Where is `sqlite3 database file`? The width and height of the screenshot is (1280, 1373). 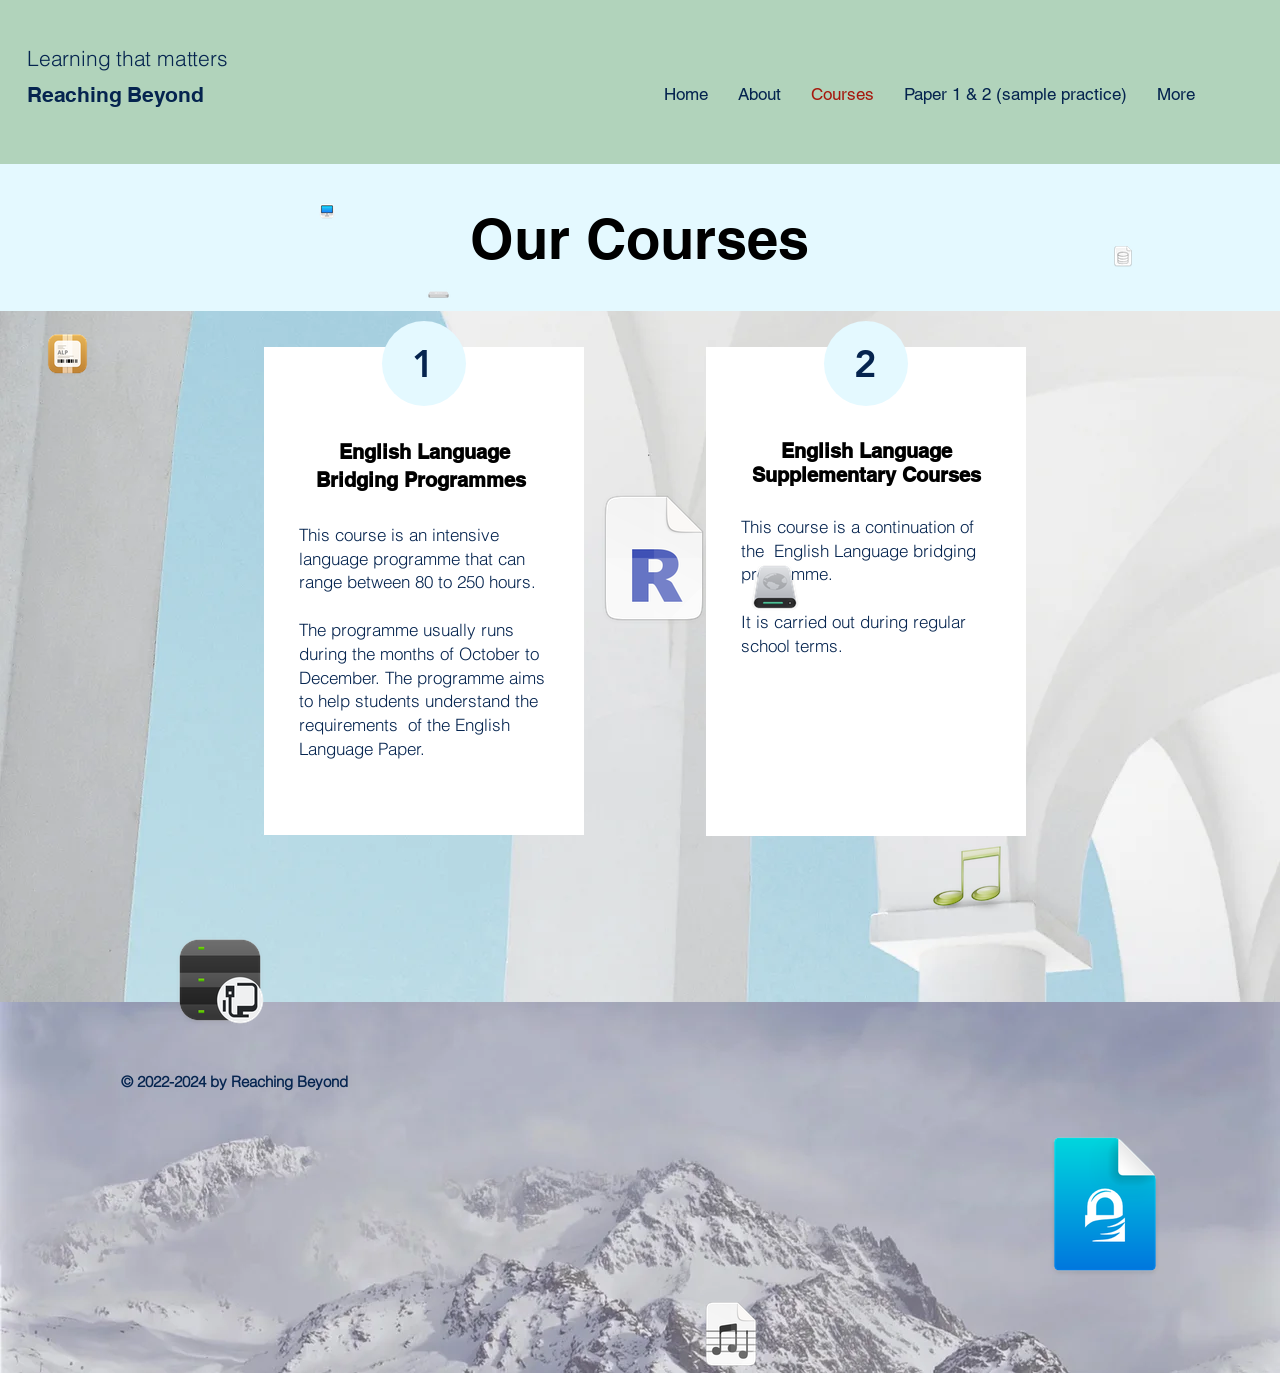 sqlite3 database file is located at coordinates (1123, 256).